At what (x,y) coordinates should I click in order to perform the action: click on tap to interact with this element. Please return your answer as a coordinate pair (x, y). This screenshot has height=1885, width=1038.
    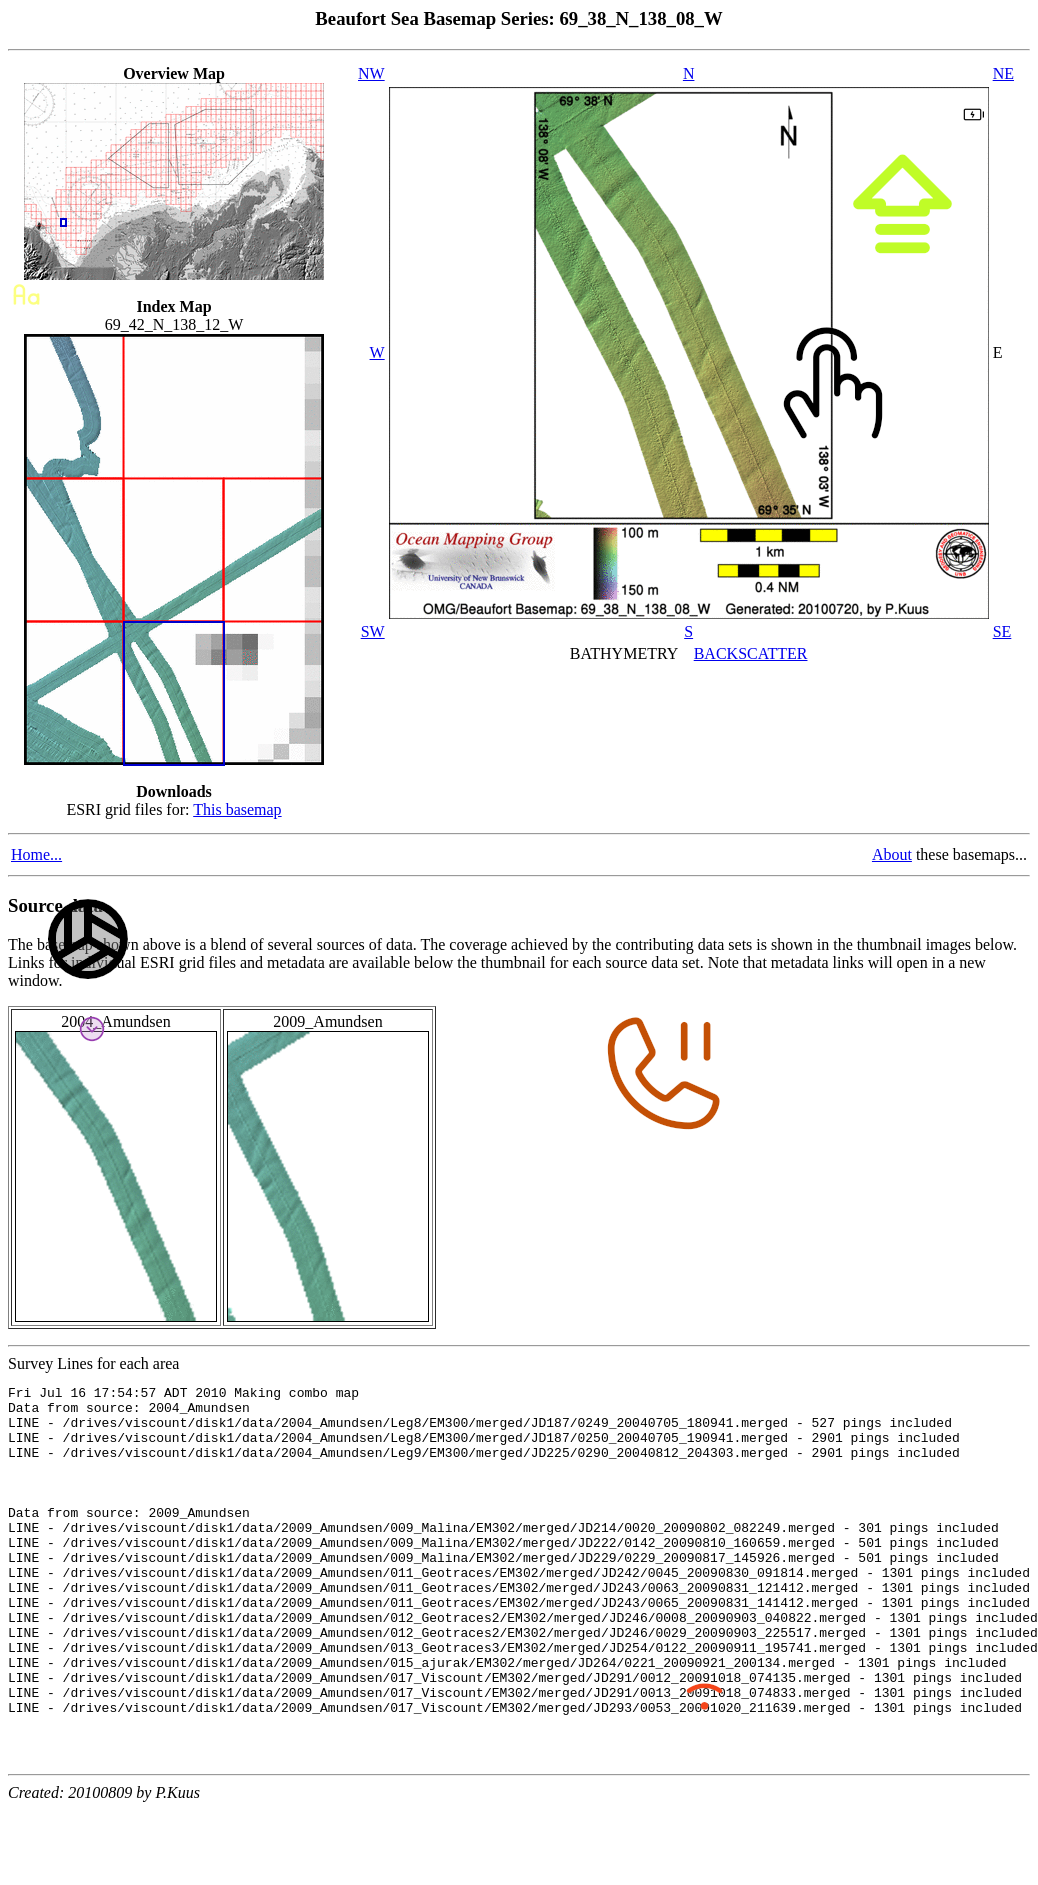
    Looking at the image, I should click on (833, 385).